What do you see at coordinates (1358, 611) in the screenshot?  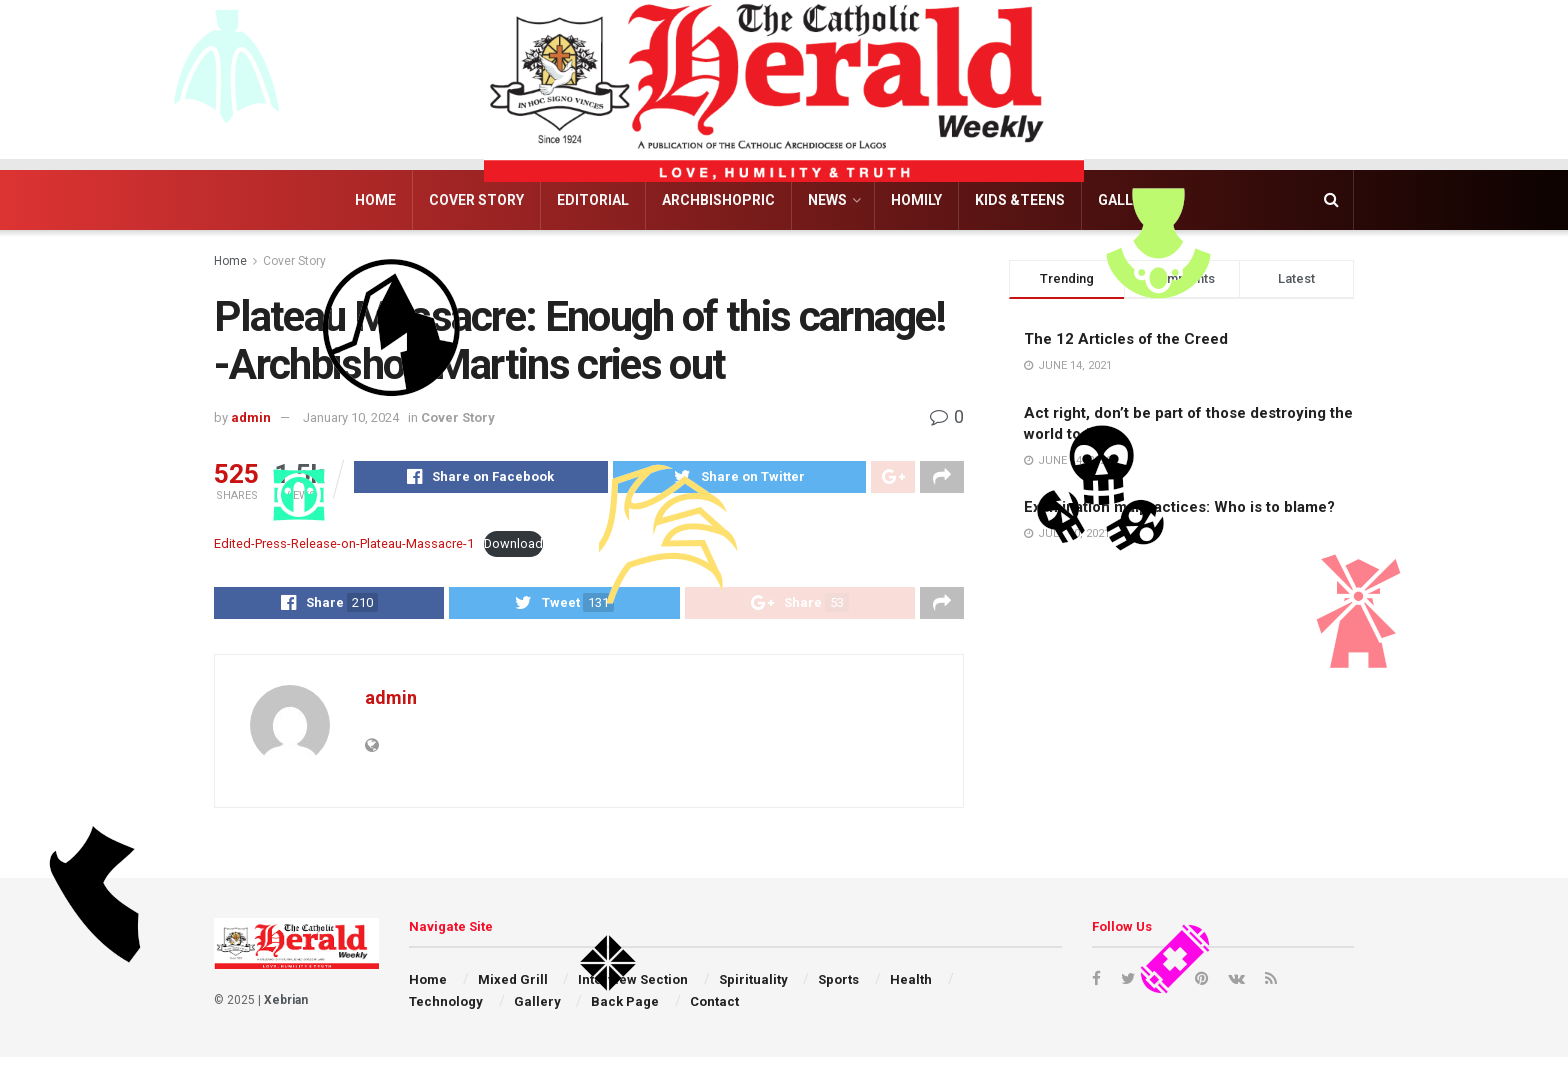 I see `indicates wind energy or renewable power source` at bounding box center [1358, 611].